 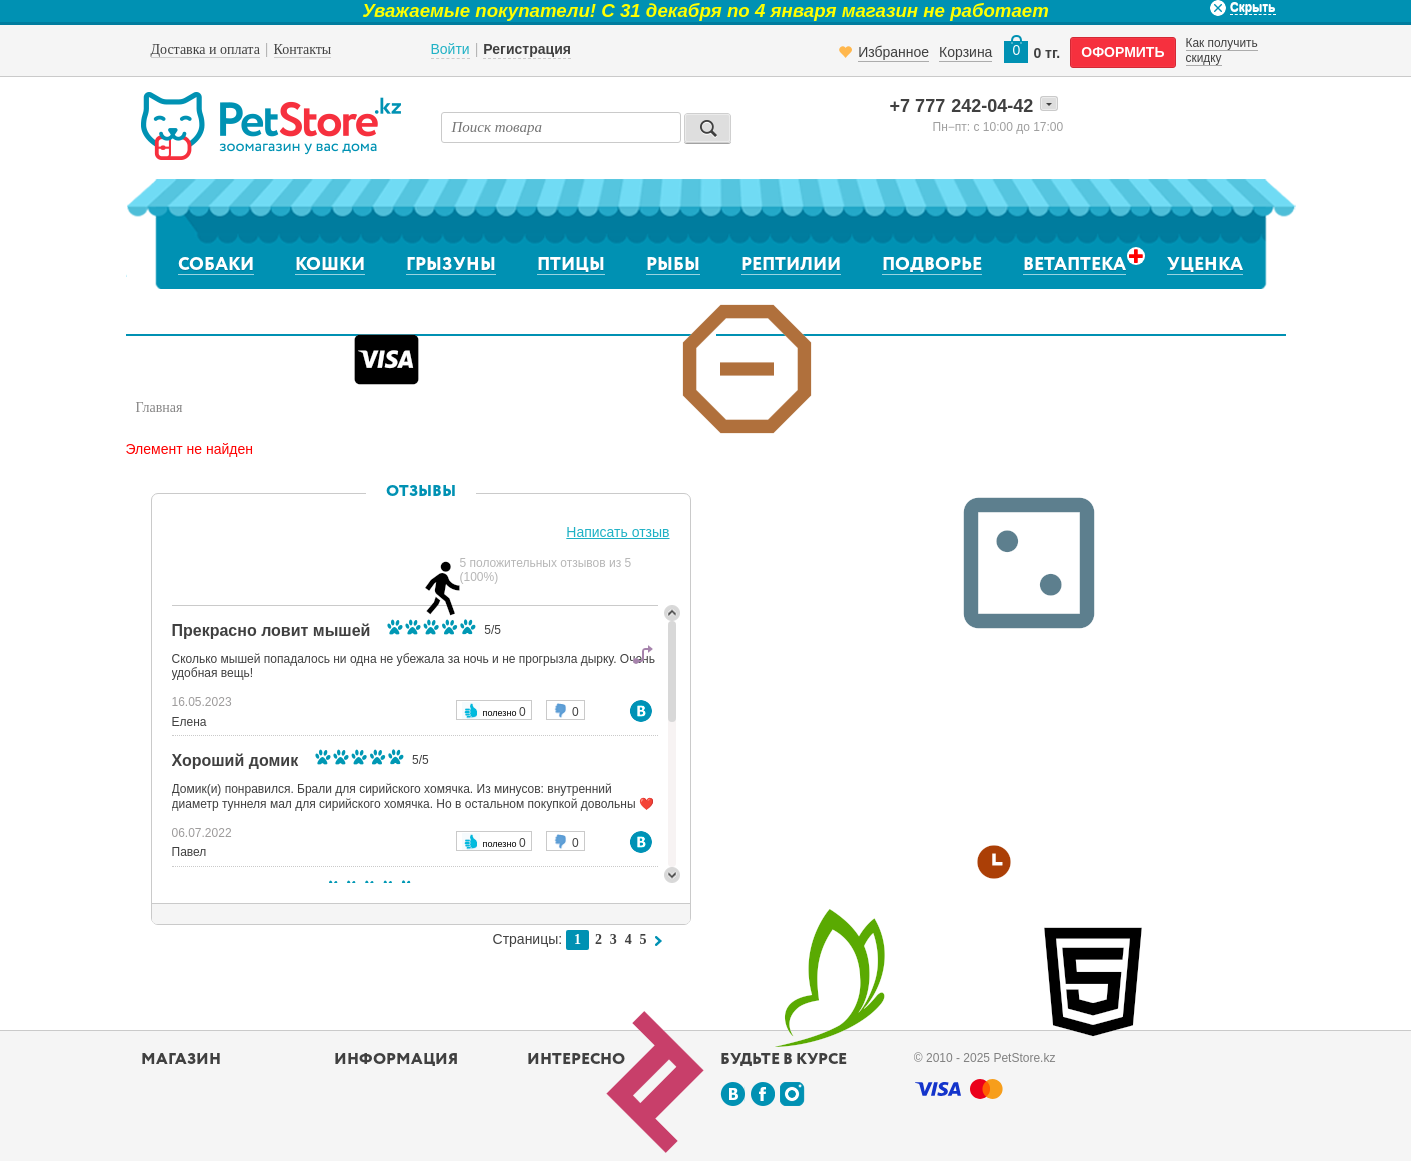 I want to click on select walking directions, so click(x=442, y=588).